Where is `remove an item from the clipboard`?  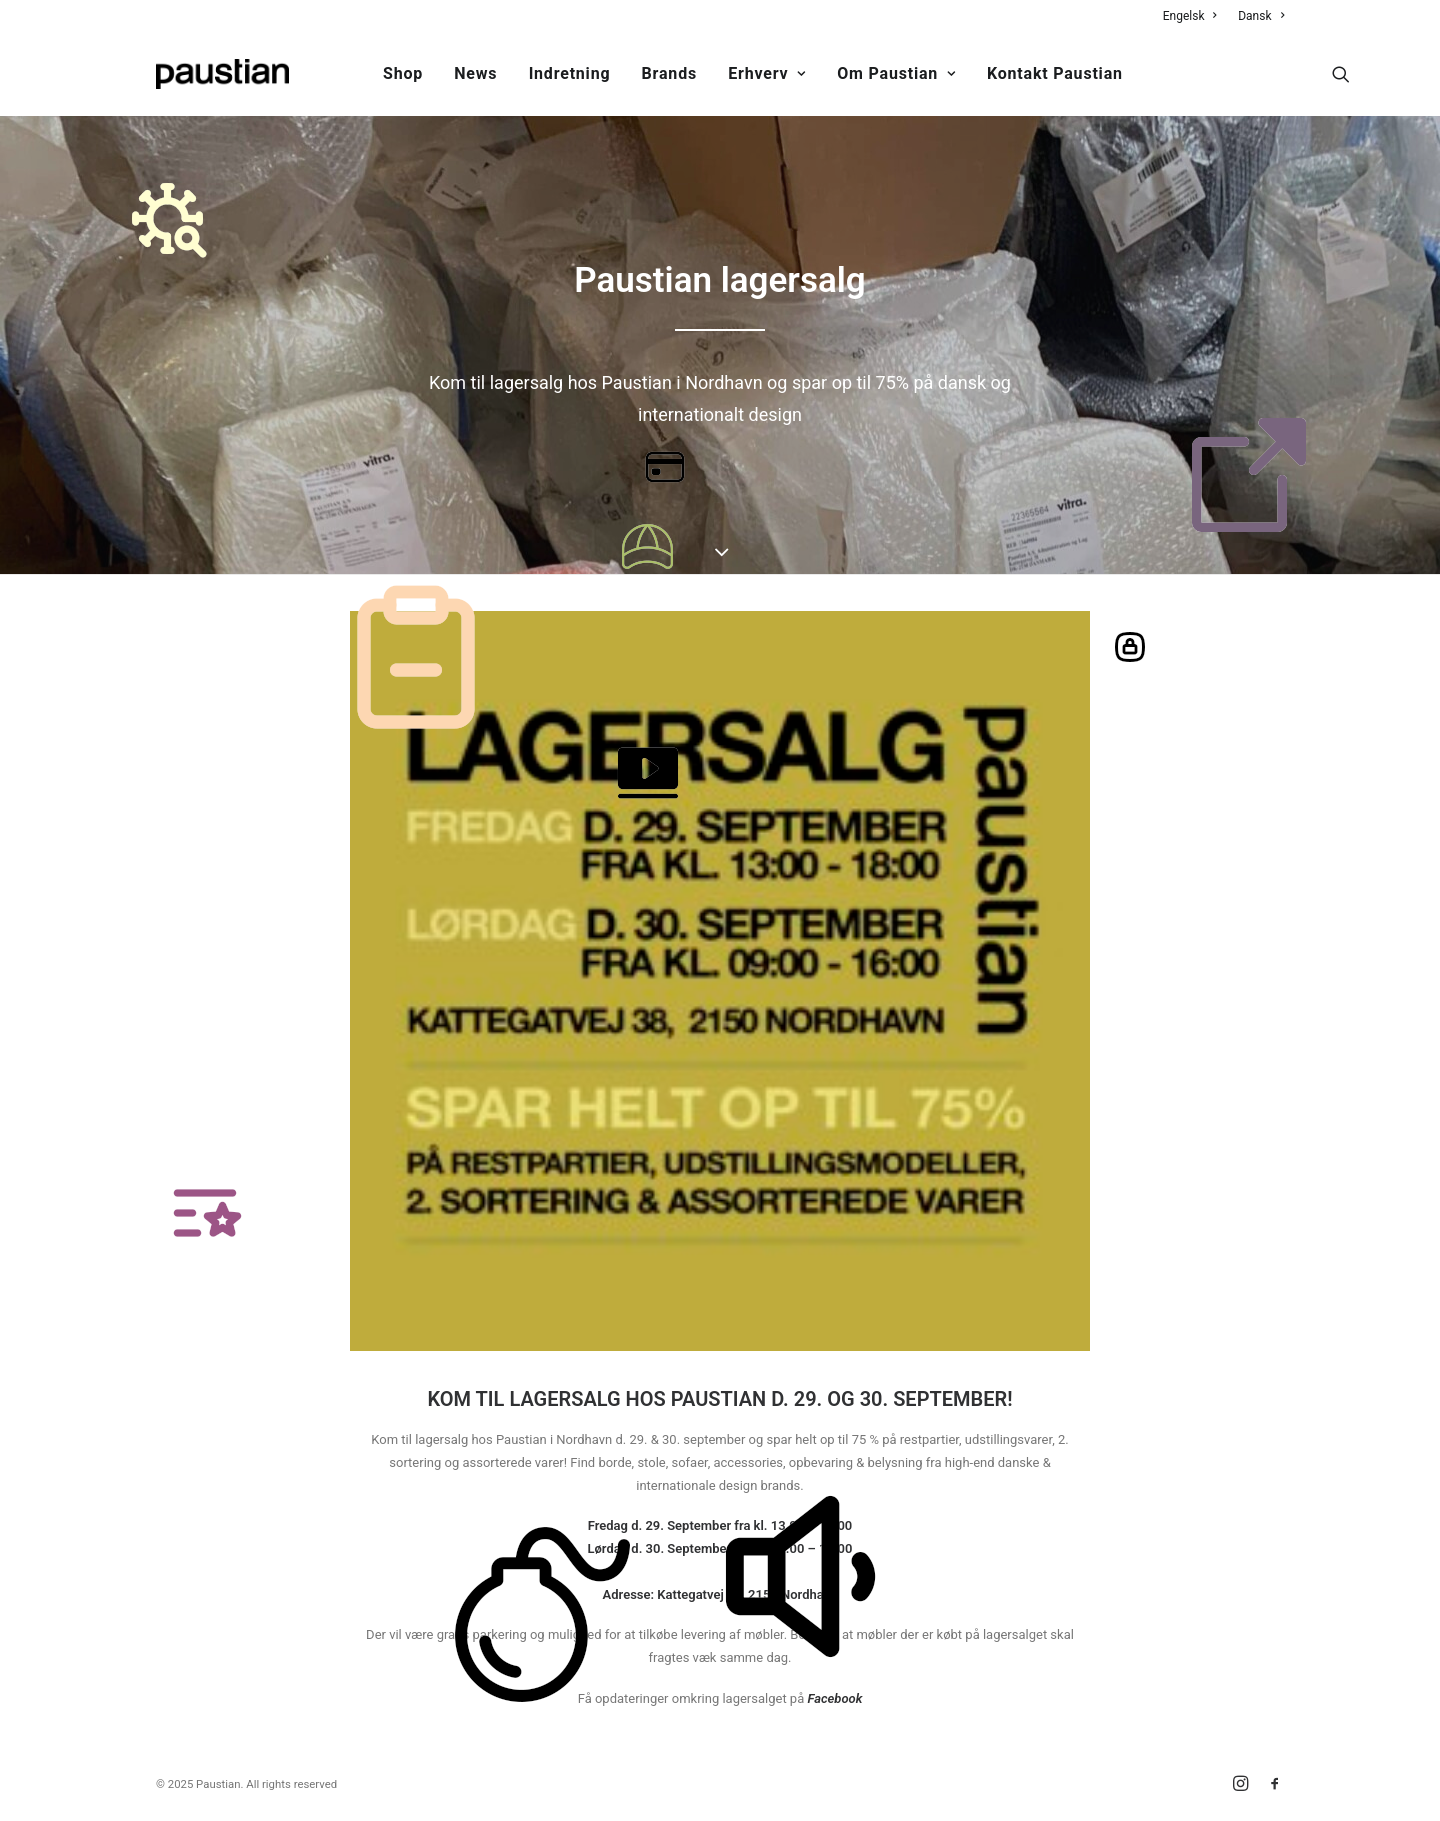 remove an item from the clipboard is located at coordinates (416, 657).